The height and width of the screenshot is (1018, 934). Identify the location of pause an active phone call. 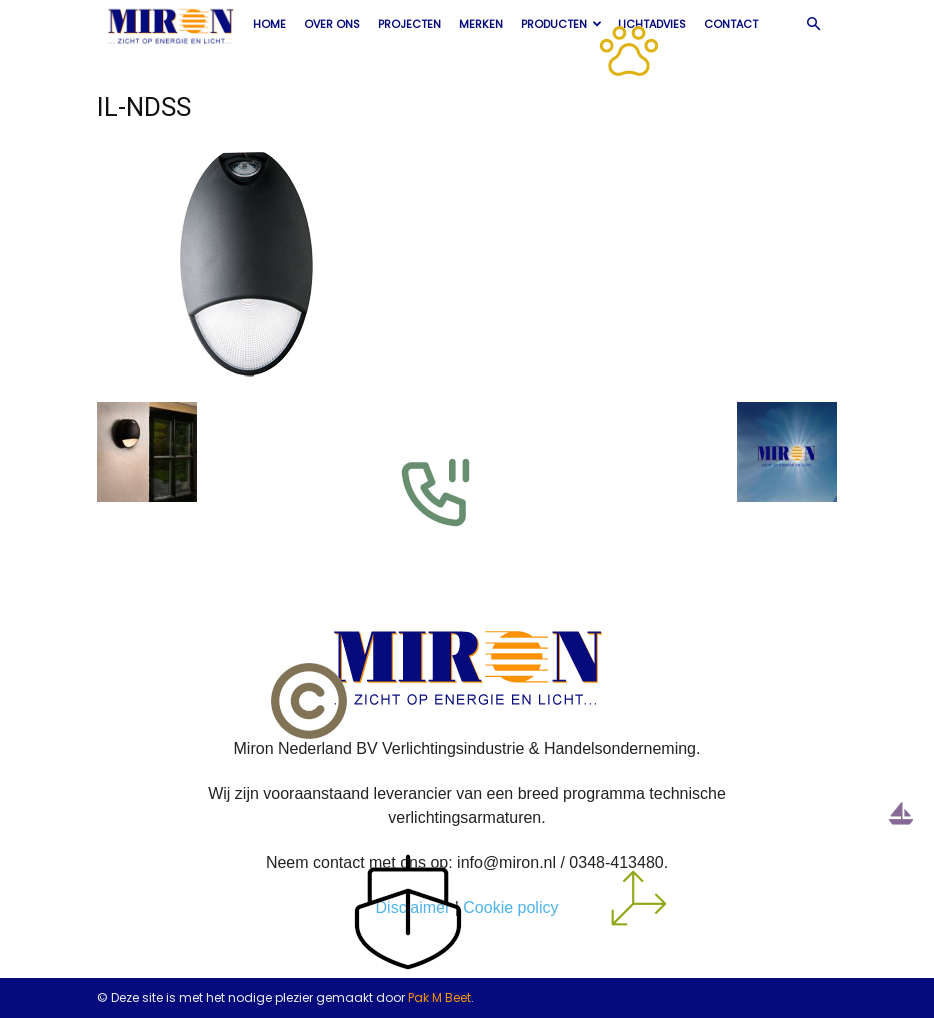
(435, 492).